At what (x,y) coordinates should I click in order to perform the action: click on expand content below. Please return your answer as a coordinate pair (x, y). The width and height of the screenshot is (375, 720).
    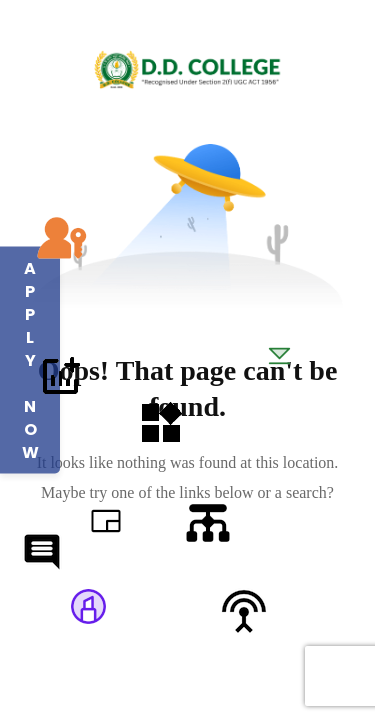
    Looking at the image, I should click on (279, 355).